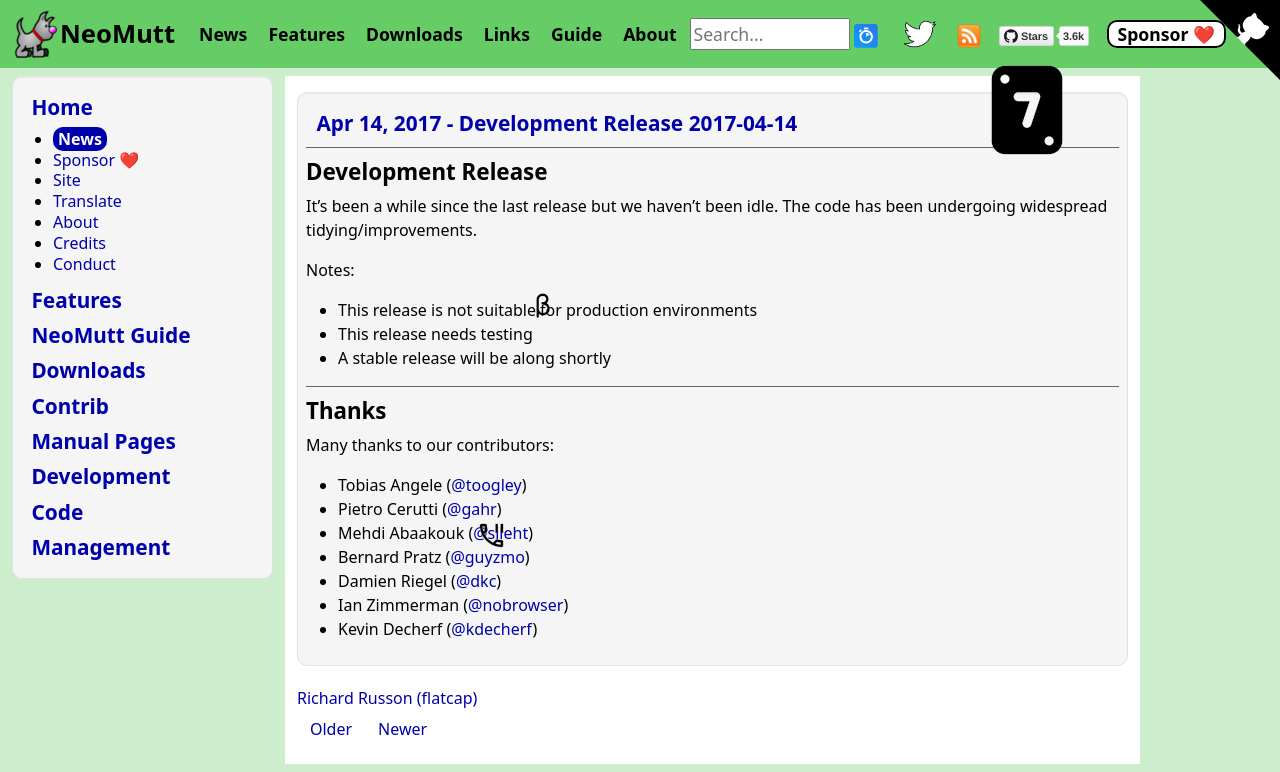 This screenshot has width=1280, height=772. Describe the element at coordinates (491, 535) in the screenshot. I see `call on hold` at that location.